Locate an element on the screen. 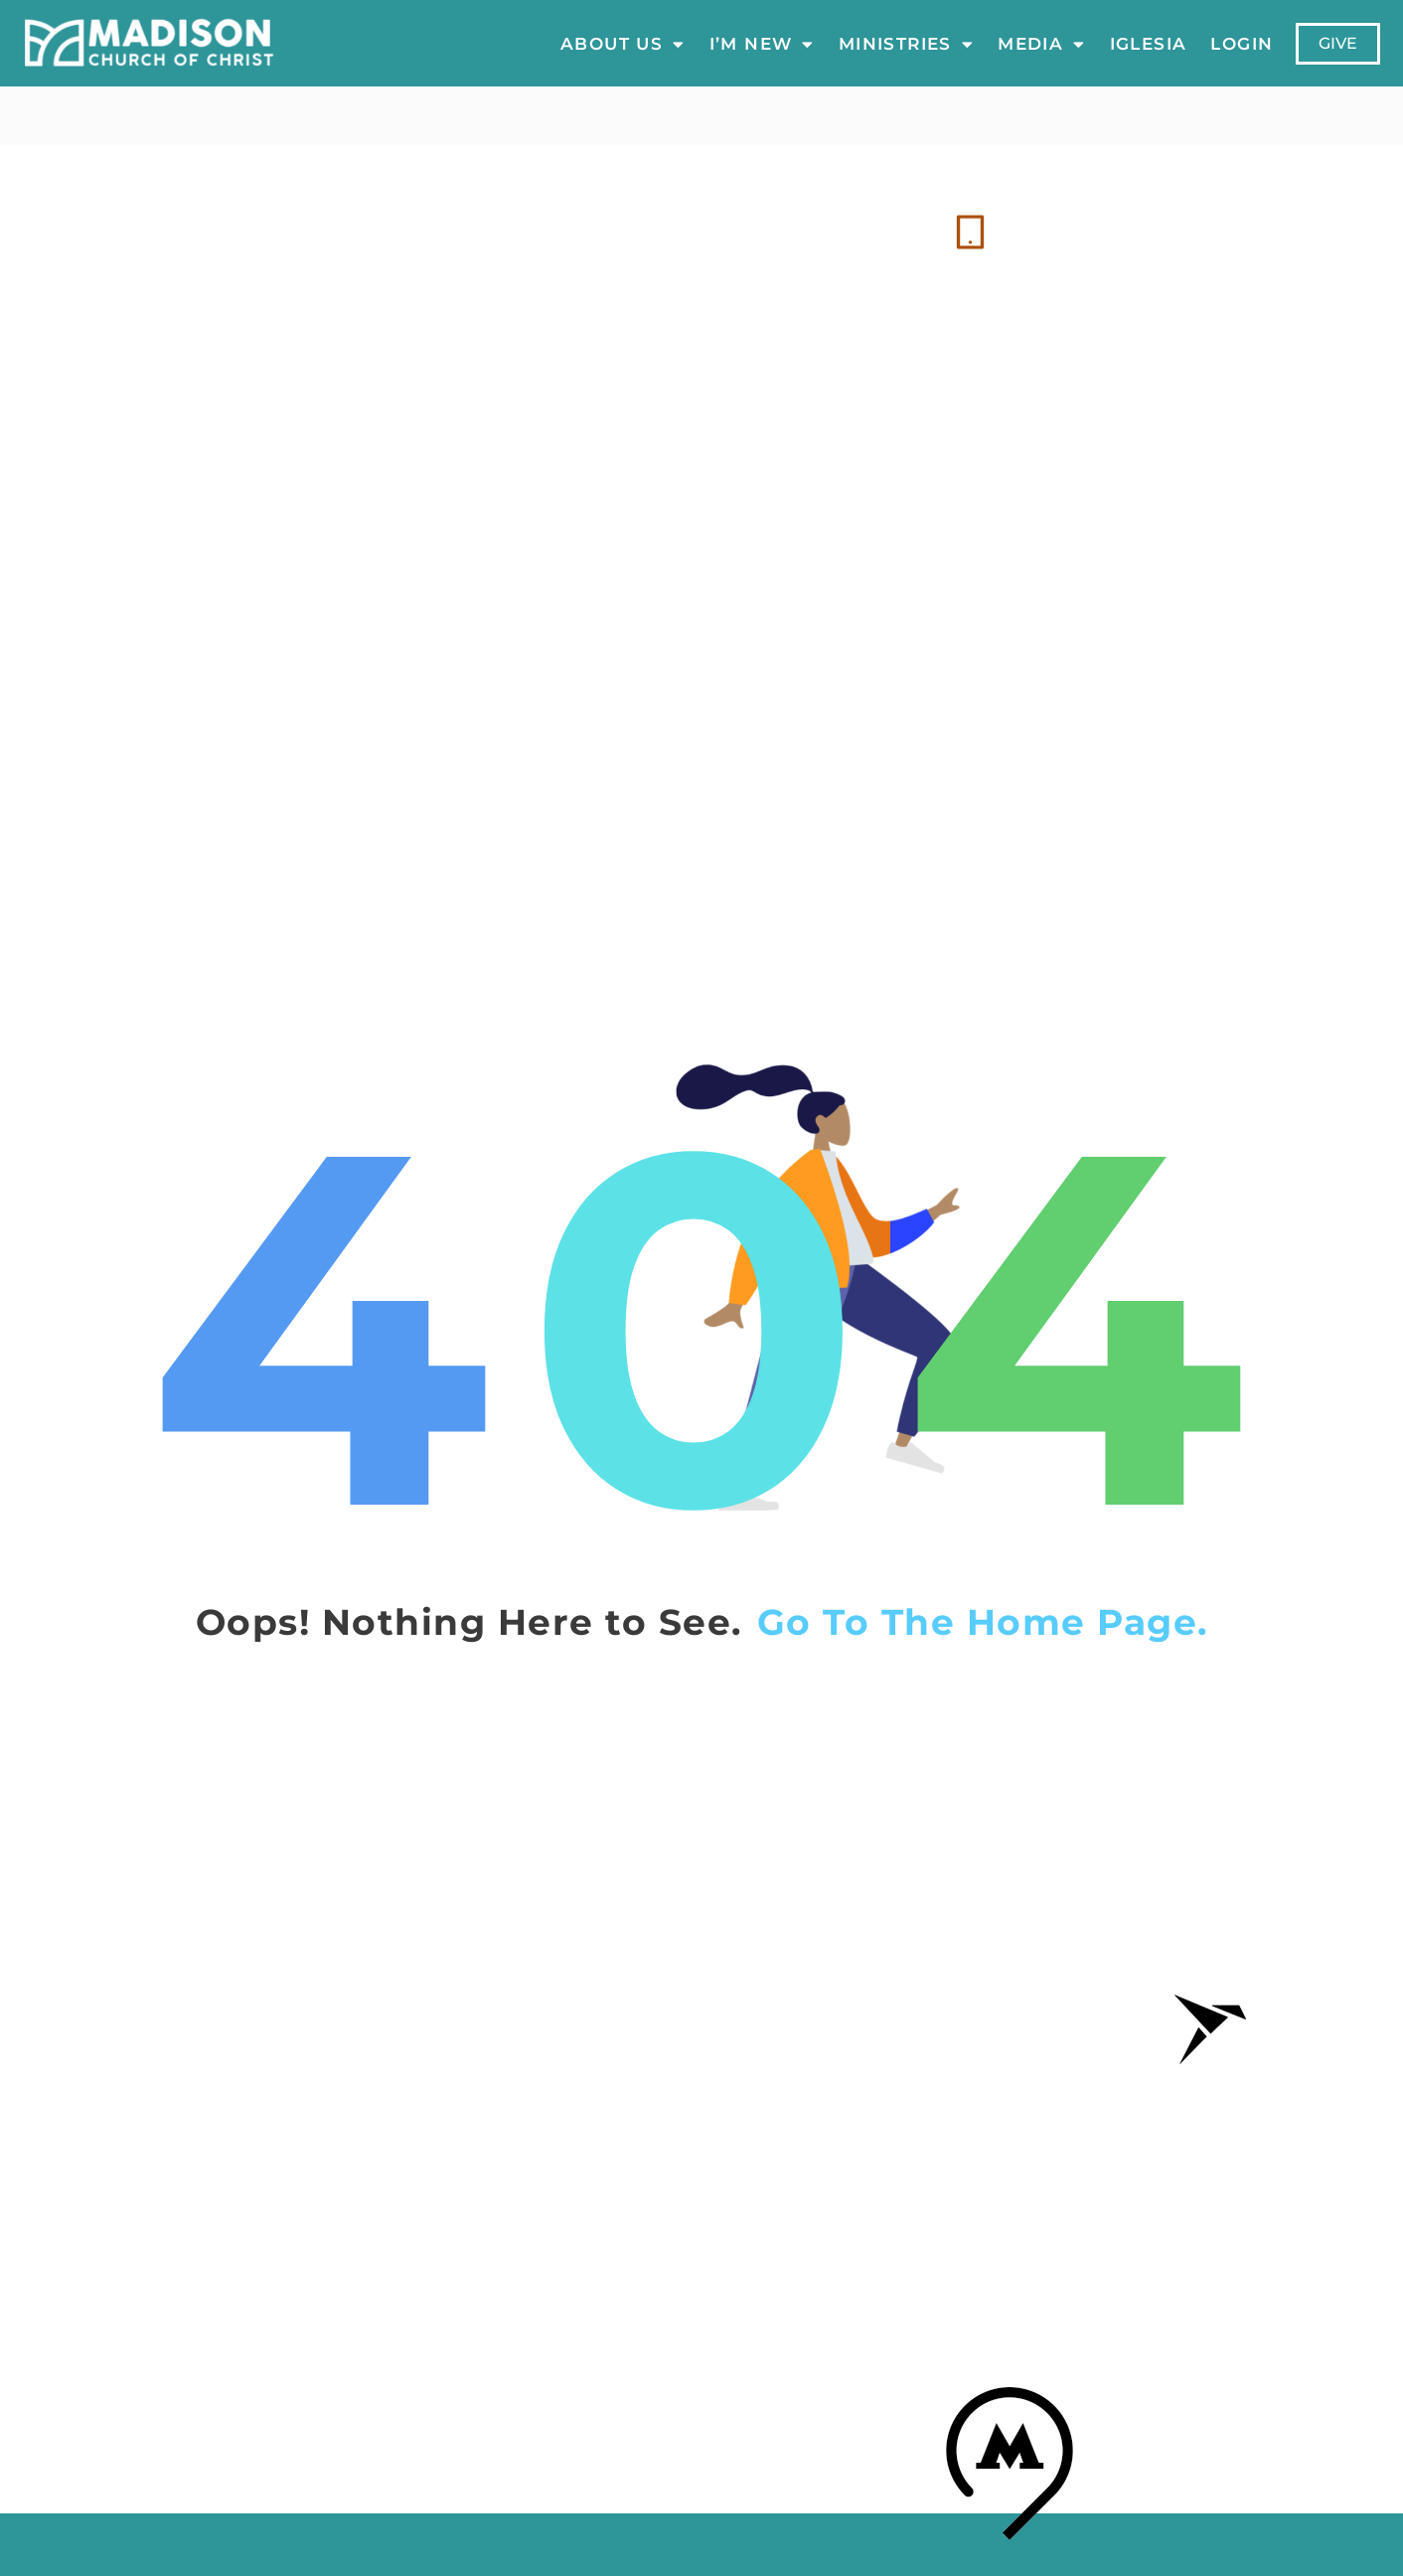 The height and width of the screenshot is (2576, 1403). switch to tablet view is located at coordinates (970, 232).